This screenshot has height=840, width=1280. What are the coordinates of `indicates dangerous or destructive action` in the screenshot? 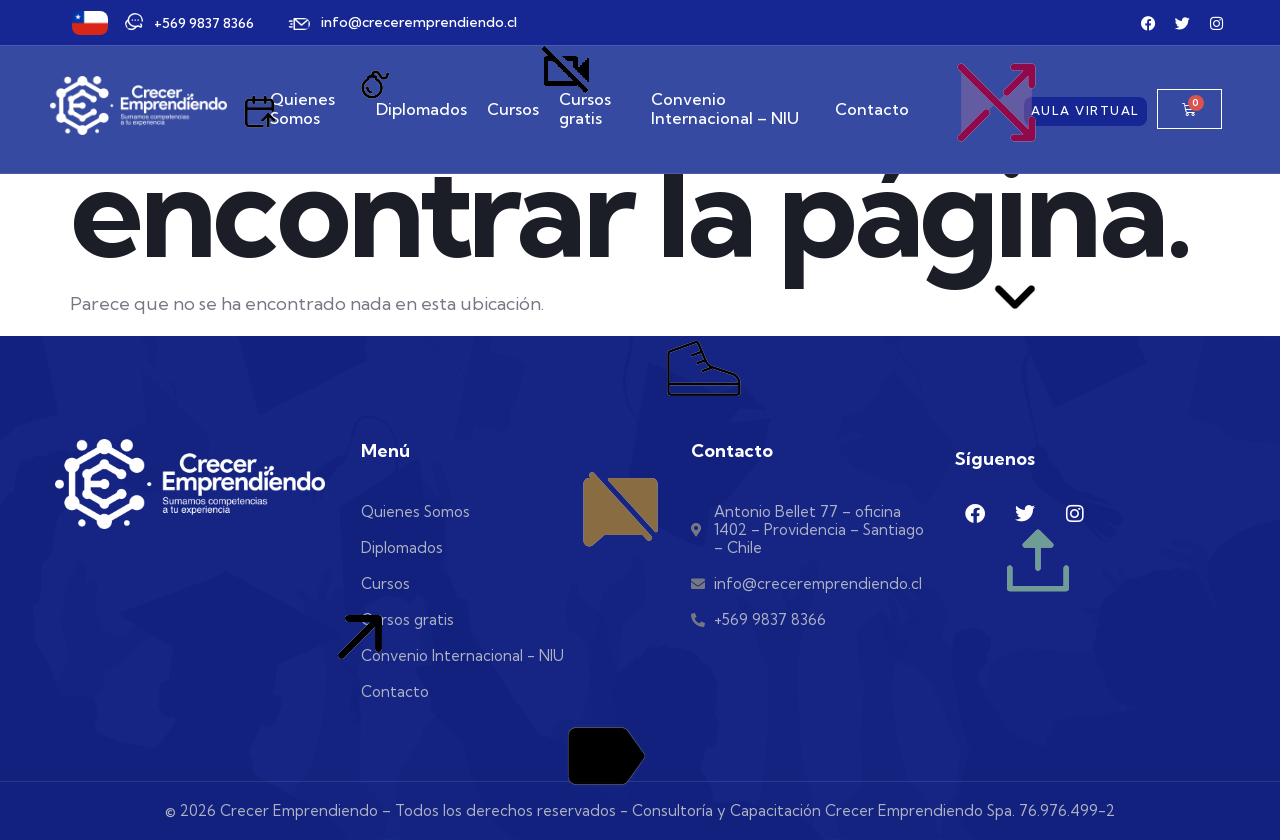 It's located at (374, 84).